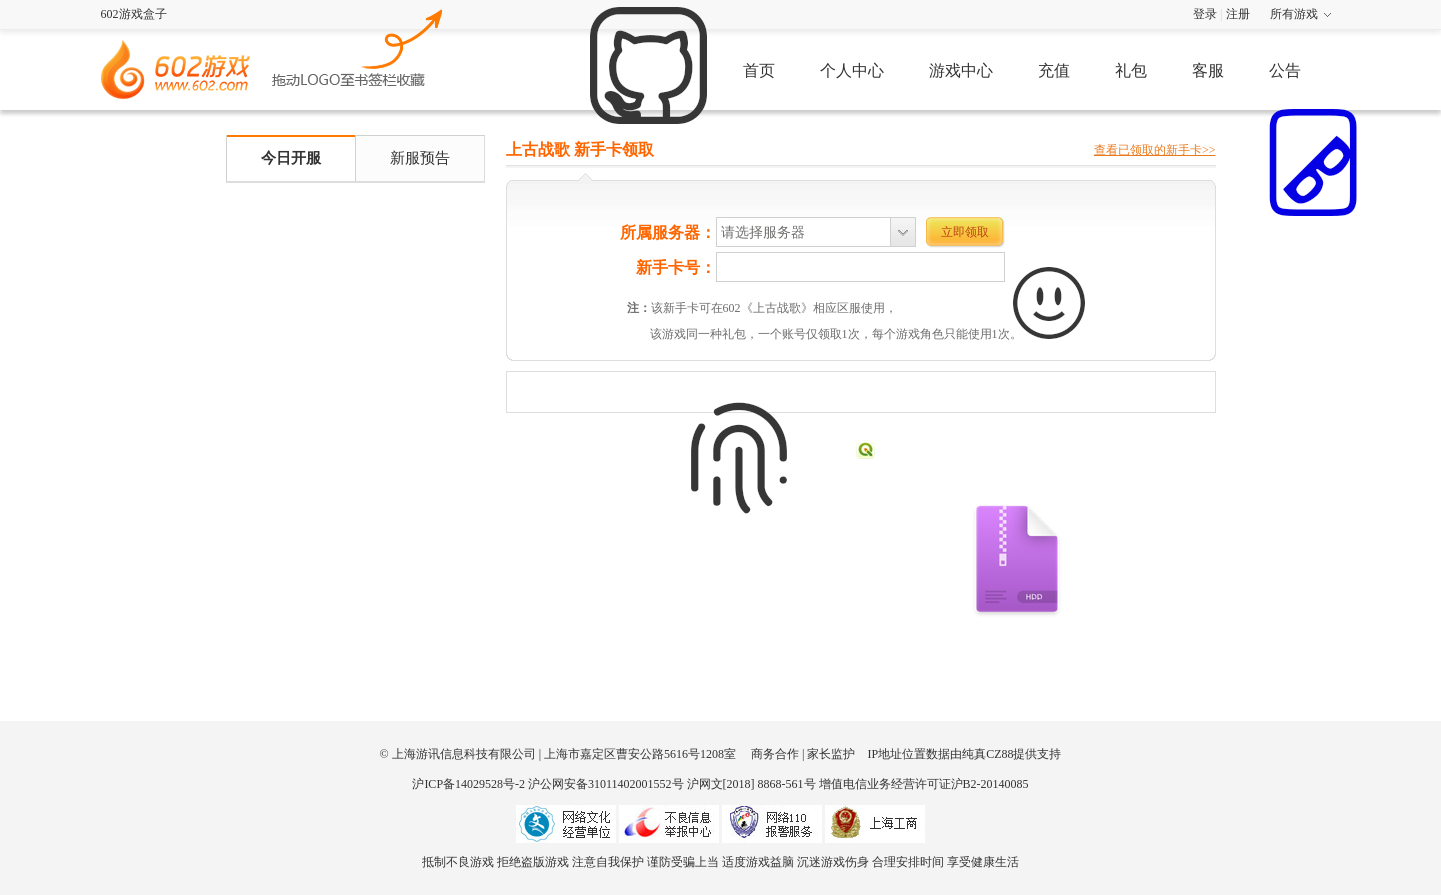  Describe the element at coordinates (648, 65) in the screenshot. I see `open GitHub Desktop application` at that location.